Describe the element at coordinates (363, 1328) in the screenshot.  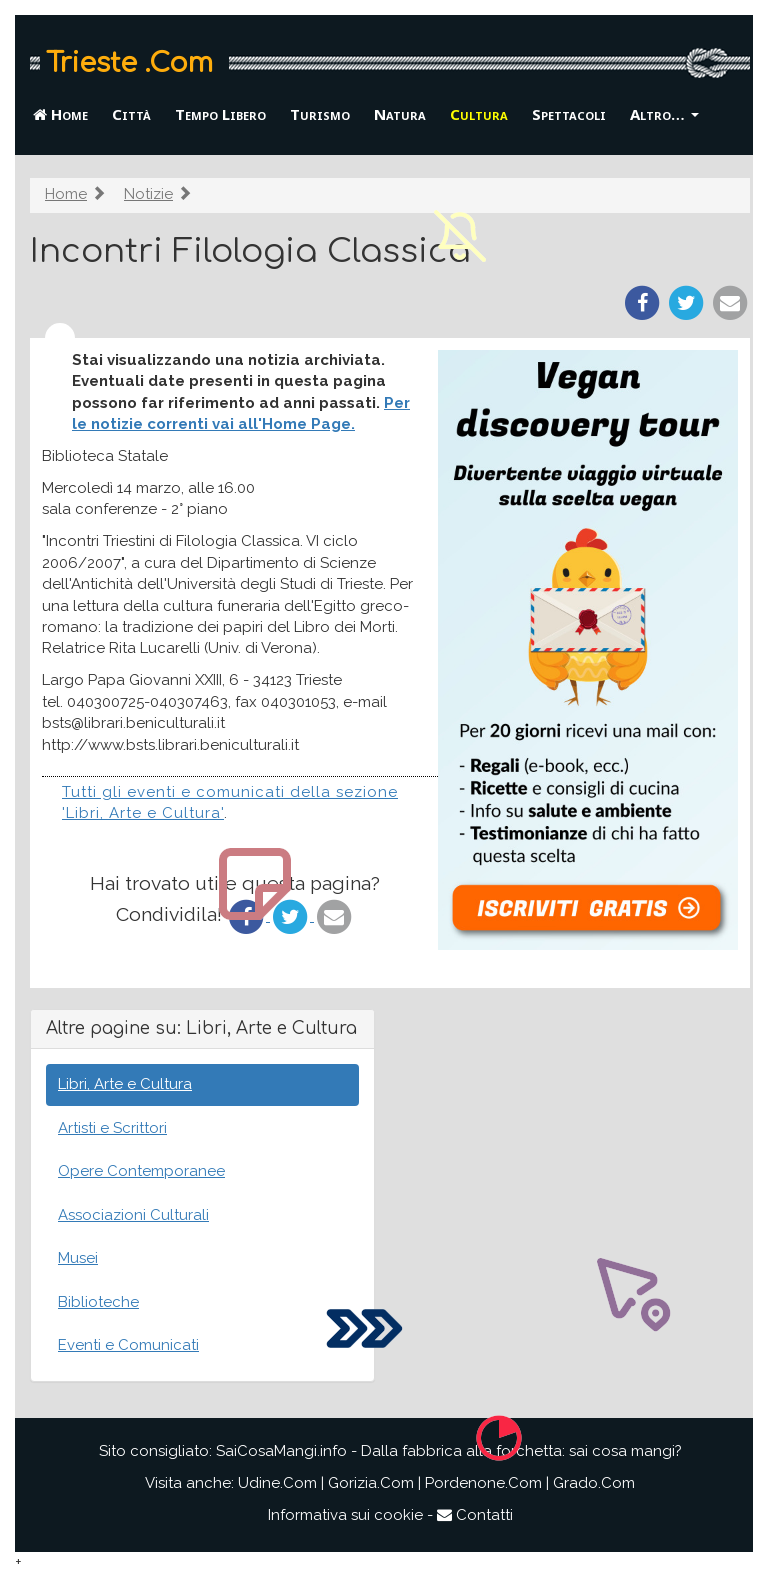
I see `inertia.js framework logo` at that location.